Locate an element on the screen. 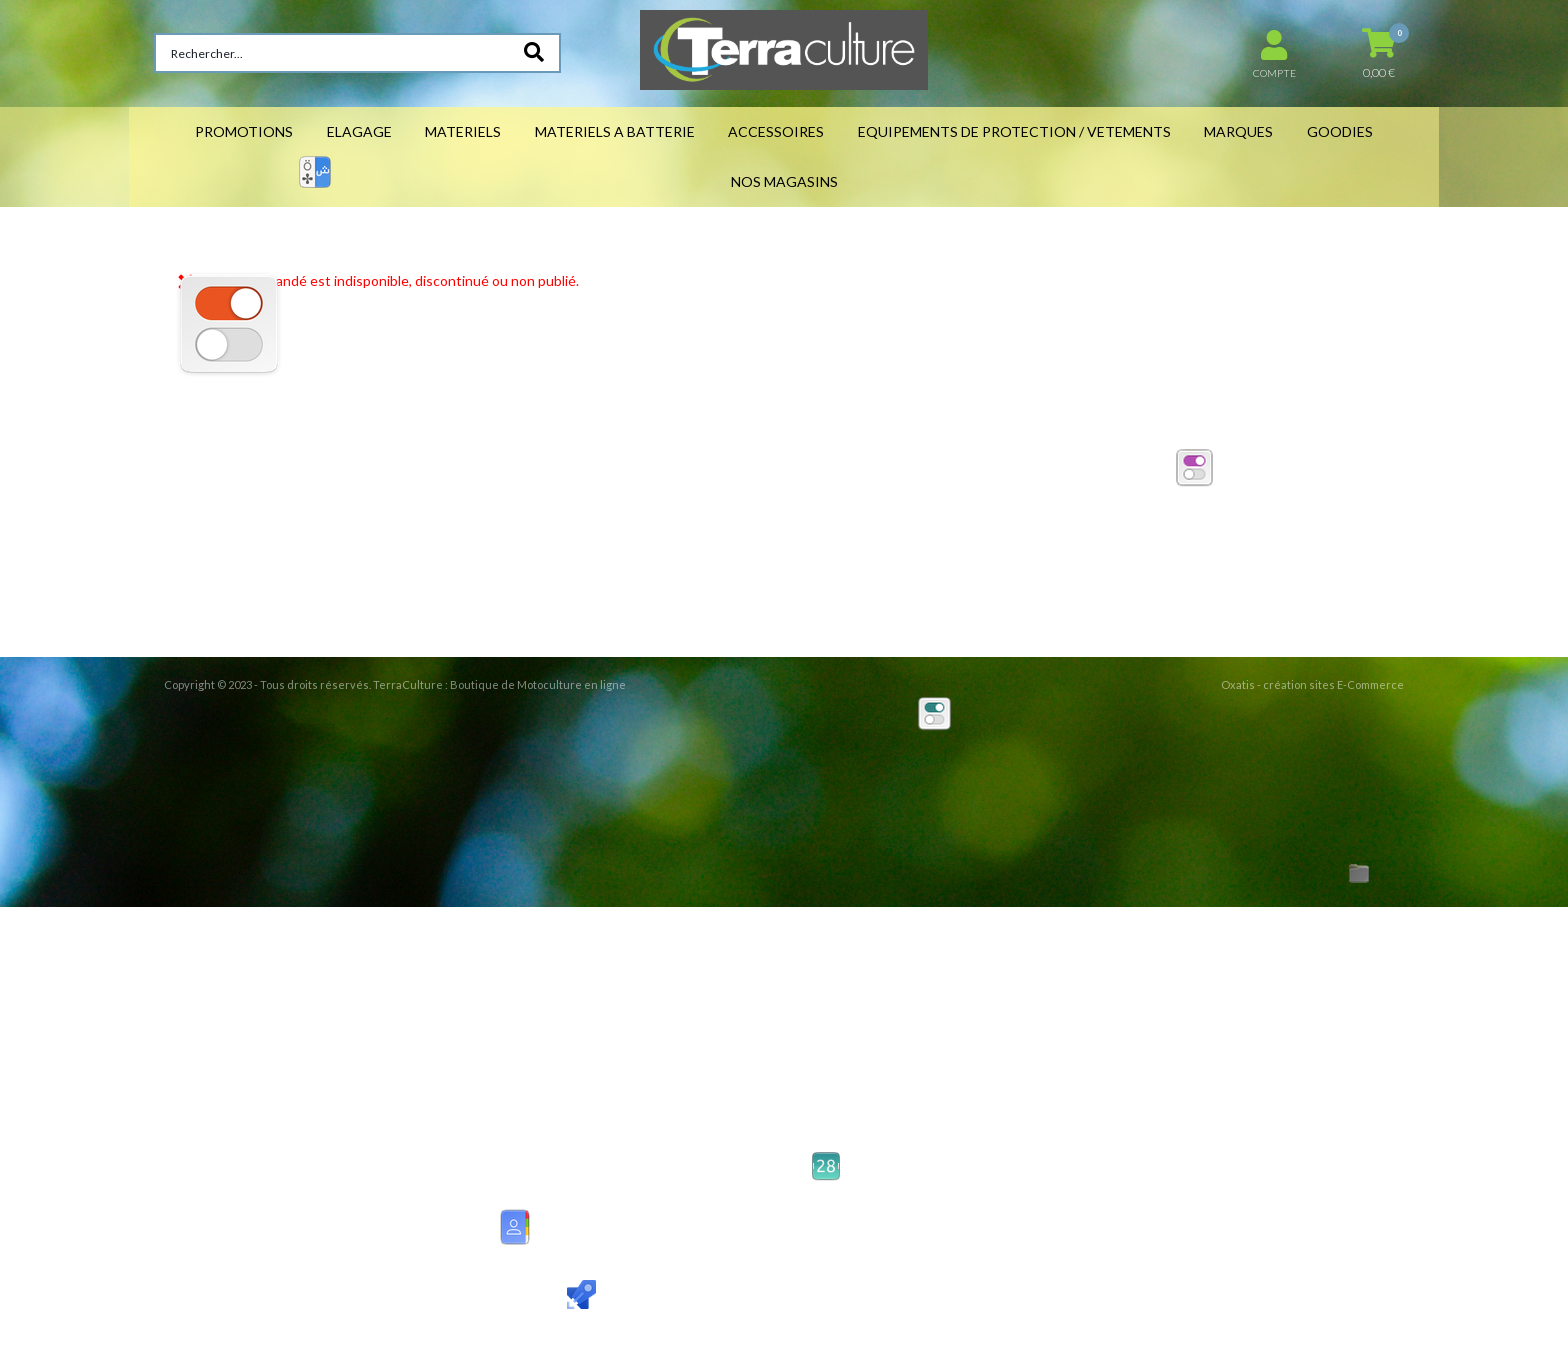  open the calendar app is located at coordinates (826, 1166).